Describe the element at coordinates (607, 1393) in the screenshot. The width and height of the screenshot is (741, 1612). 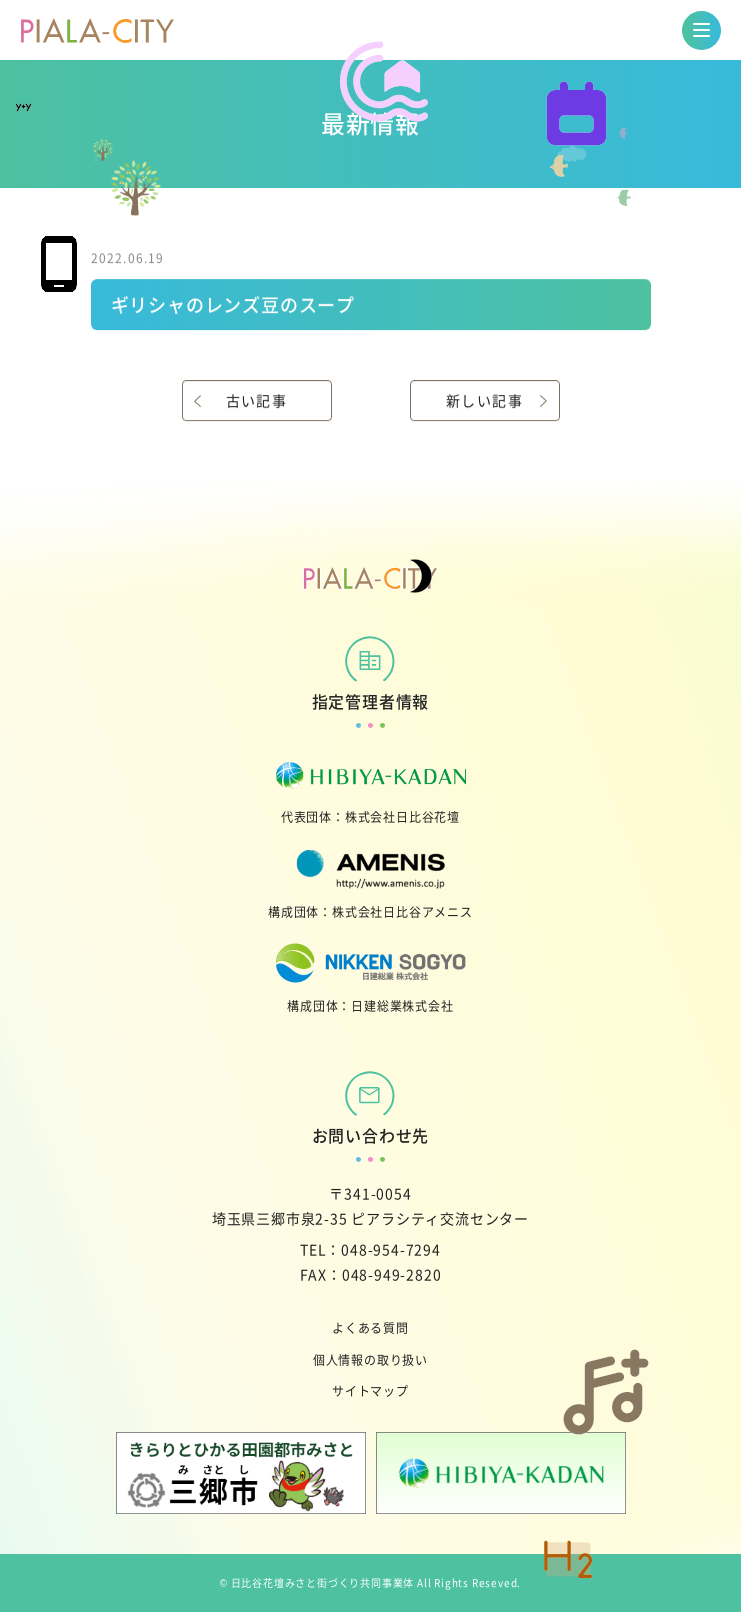
I see `add a new song to playlist` at that location.